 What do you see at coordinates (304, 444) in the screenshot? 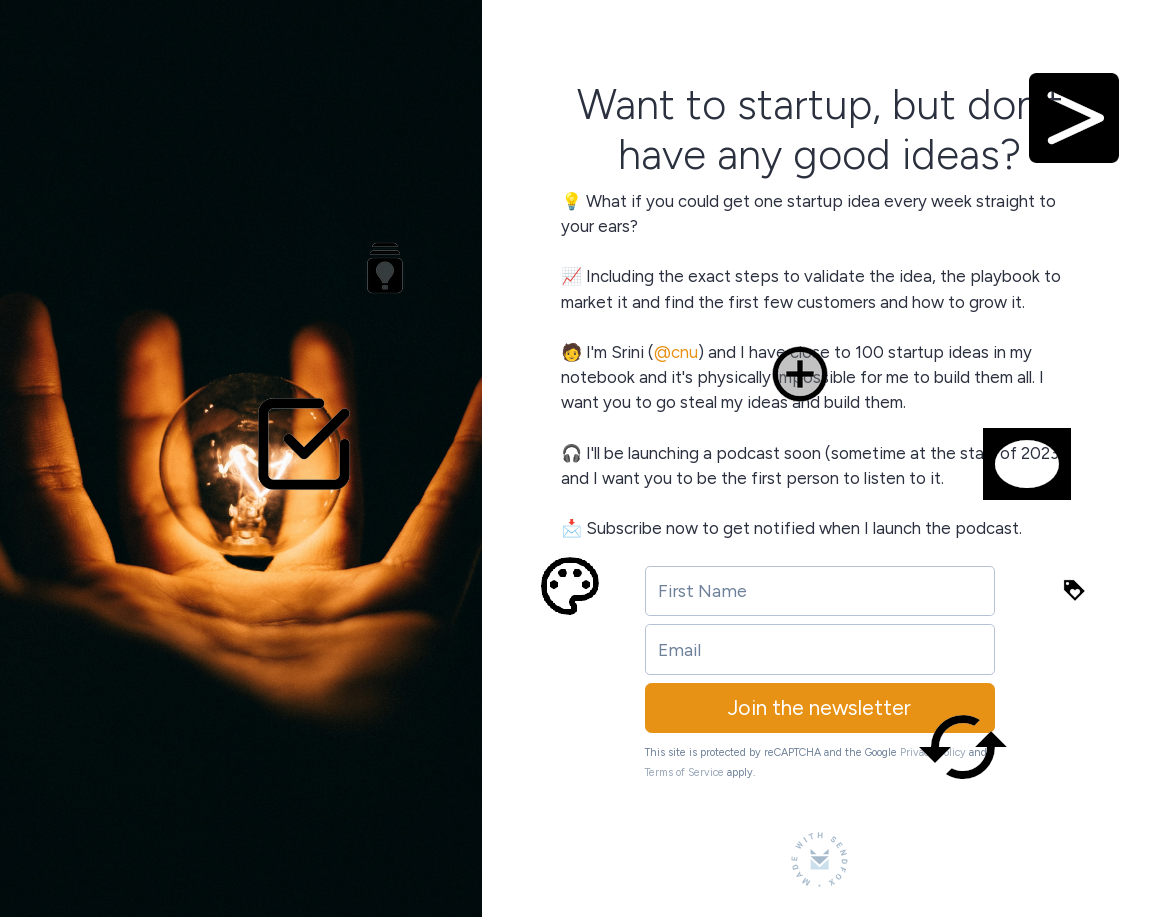
I see `a selected or completed item` at bounding box center [304, 444].